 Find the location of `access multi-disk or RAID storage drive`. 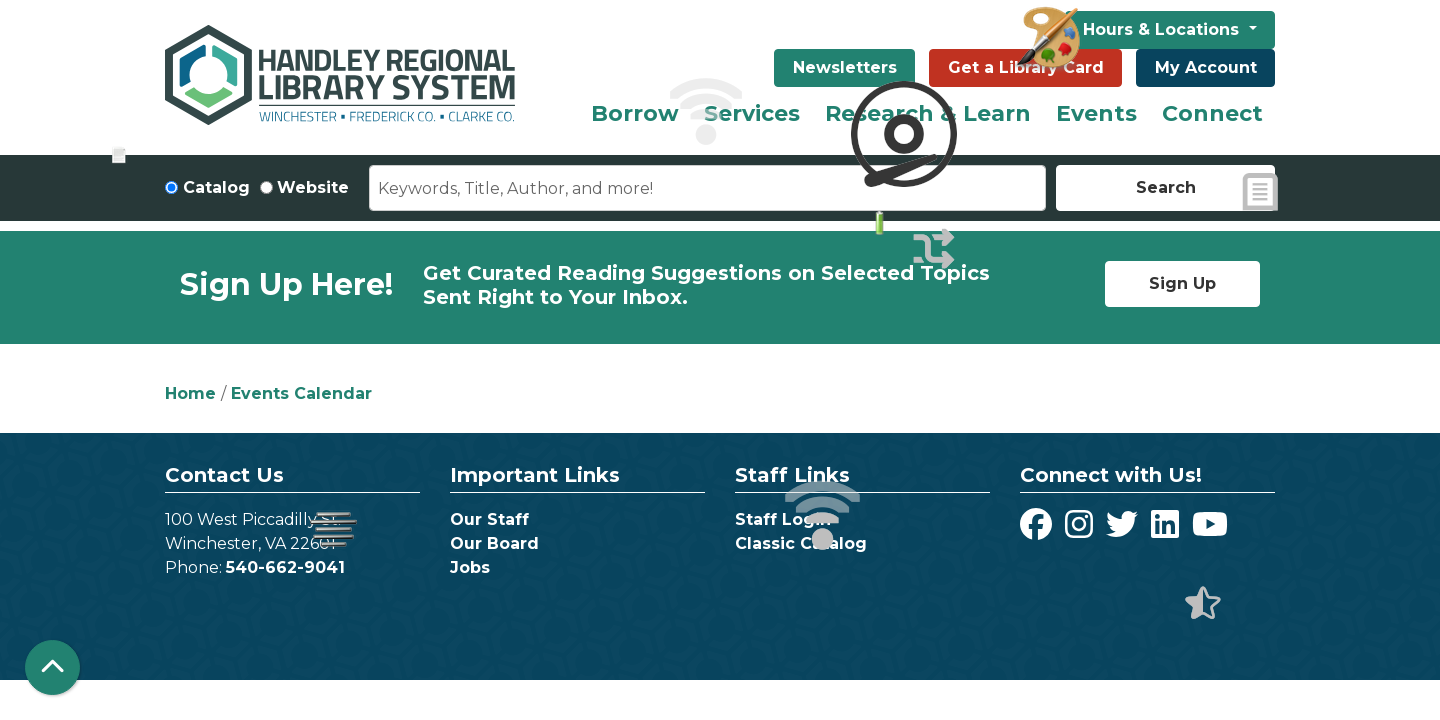

access multi-disk or RAID storage drive is located at coordinates (1260, 193).